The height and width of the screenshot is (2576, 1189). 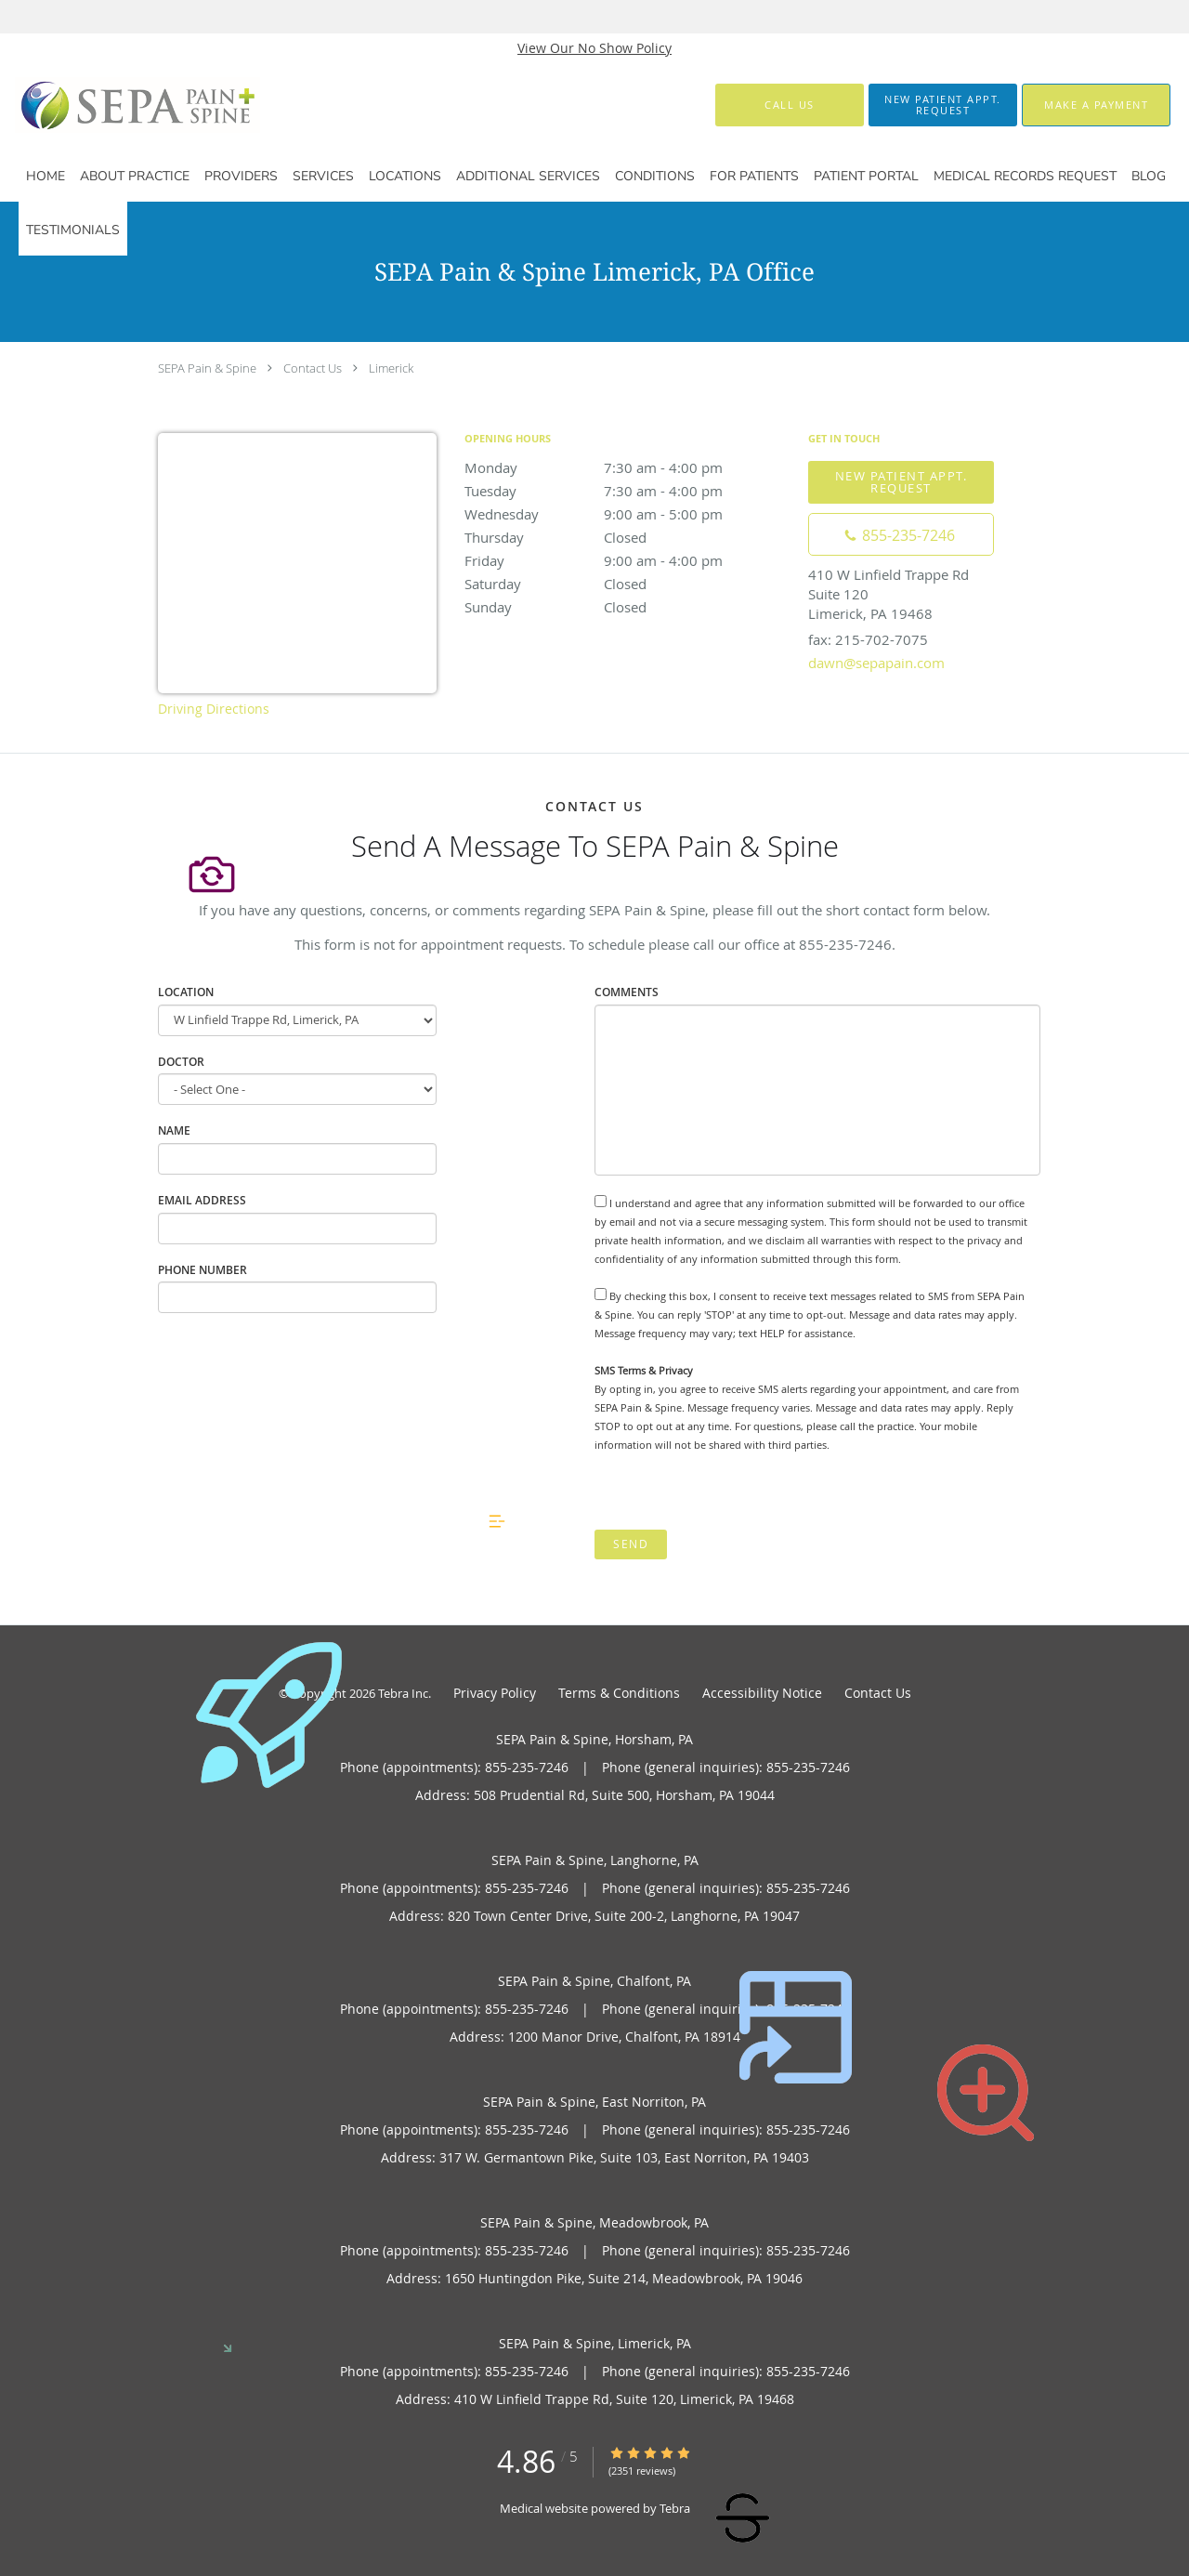 I want to click on navigate to the next item diagonally, so click(x=228, y=2348).